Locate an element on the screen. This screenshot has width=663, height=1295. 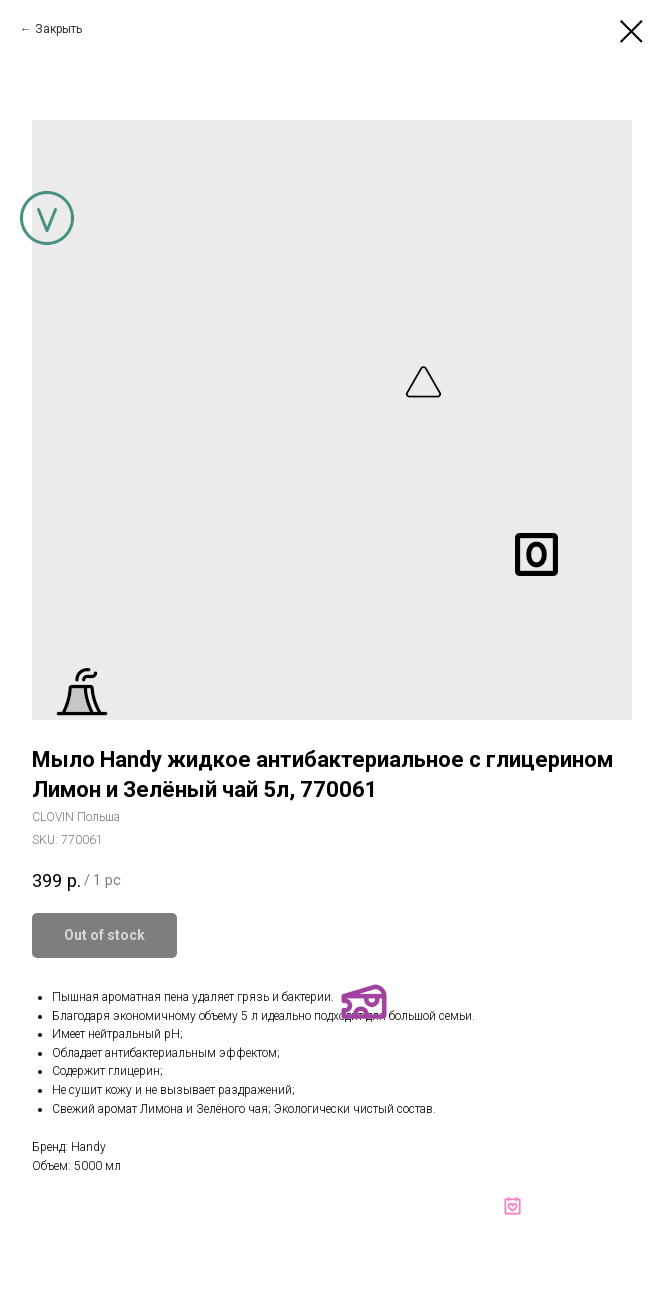
indicates a verified or validated status is located at coordinates (47, 218).